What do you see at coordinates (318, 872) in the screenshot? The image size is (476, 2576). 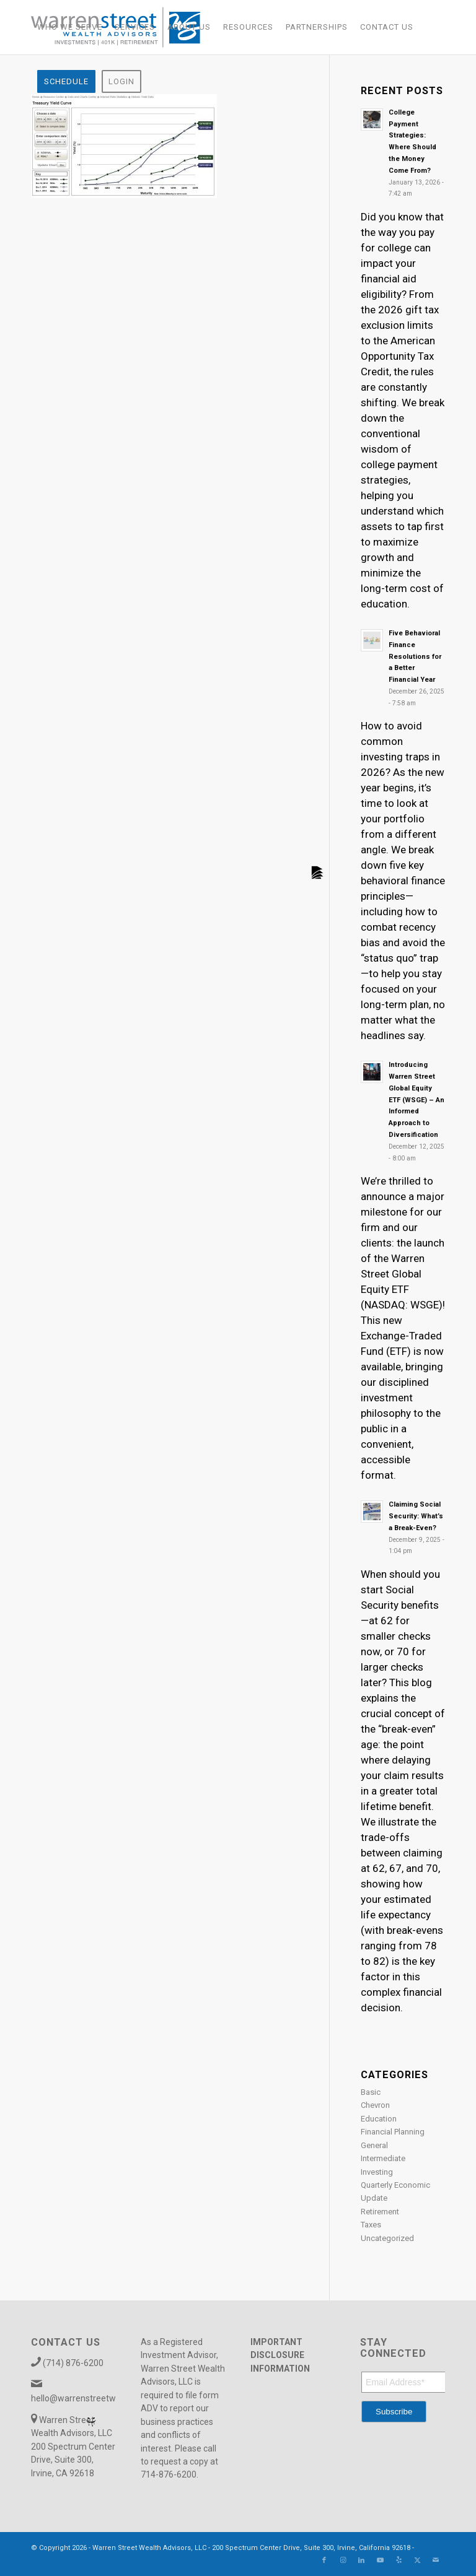 I see `view documents or files` at bounding box center [318, 872].